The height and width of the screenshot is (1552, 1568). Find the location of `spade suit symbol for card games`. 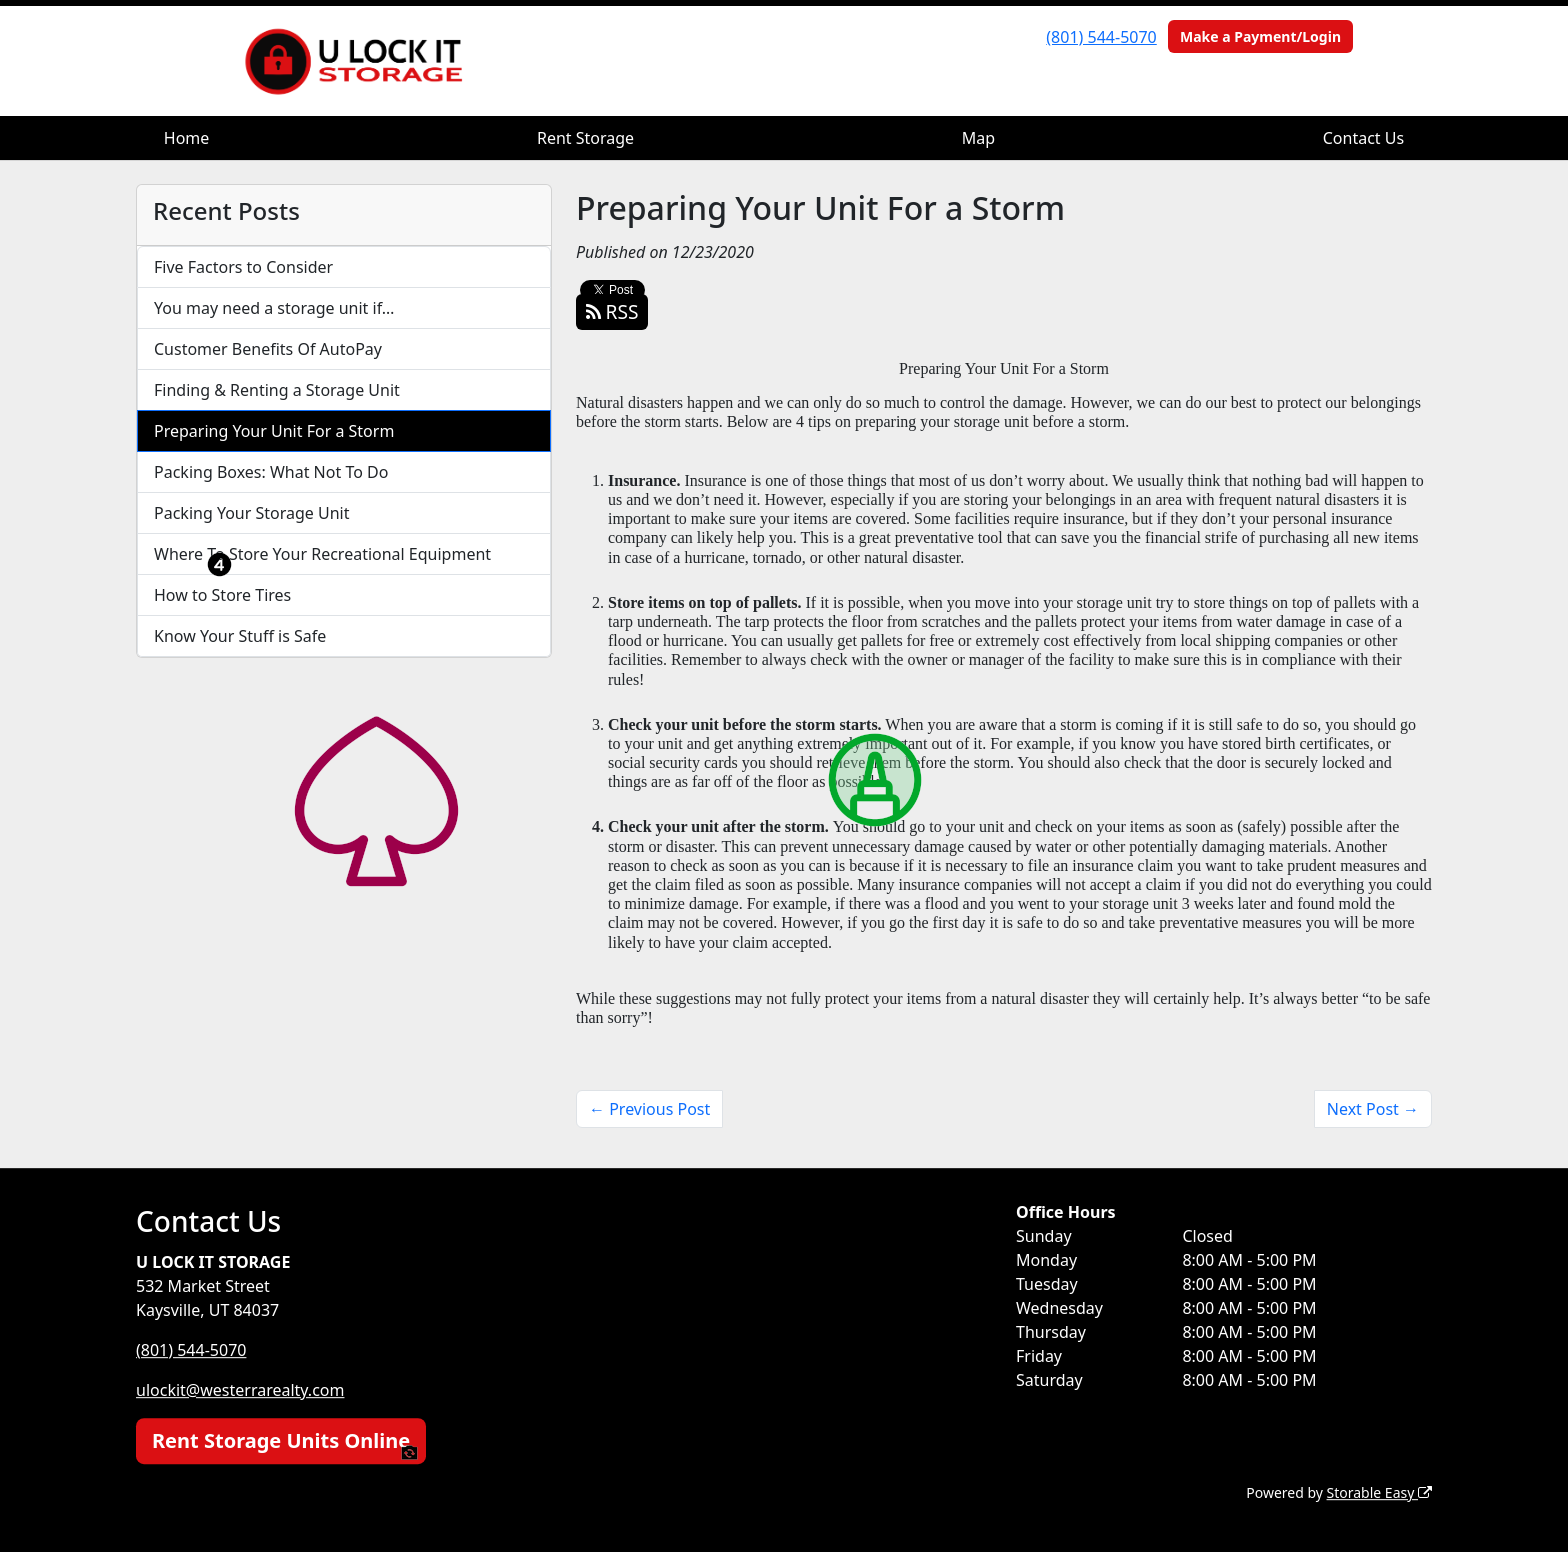

spade suit symbol for card games is located at coordinates (376, 804).